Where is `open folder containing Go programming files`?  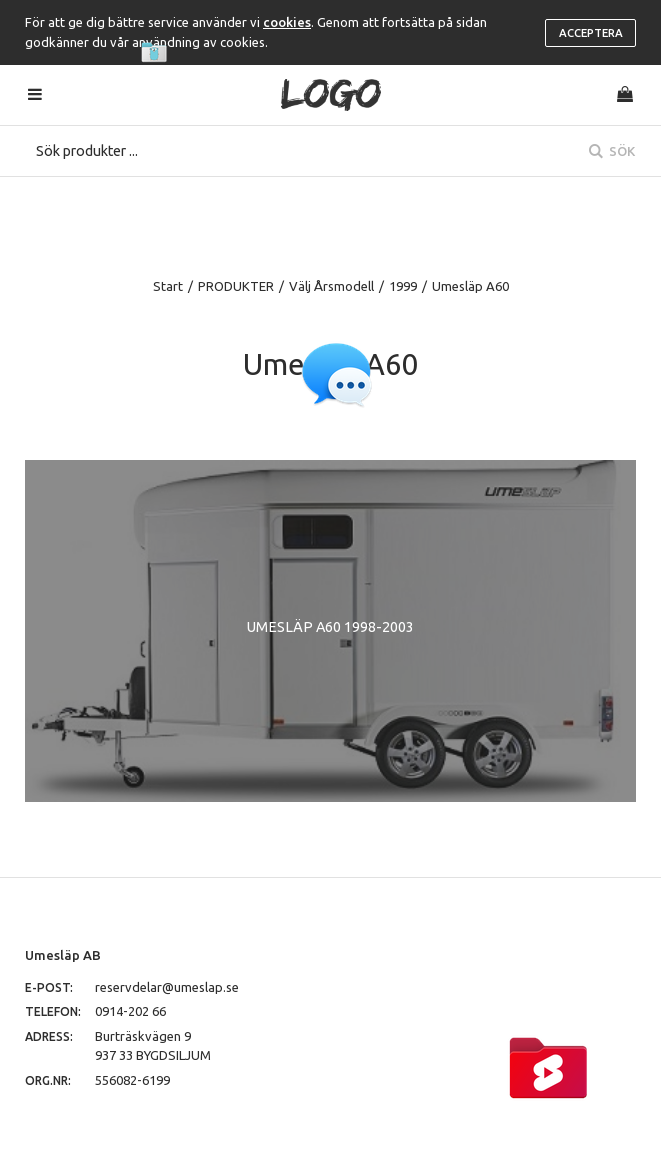 open folder containing Go programming files is located at coordinates (154, 53).